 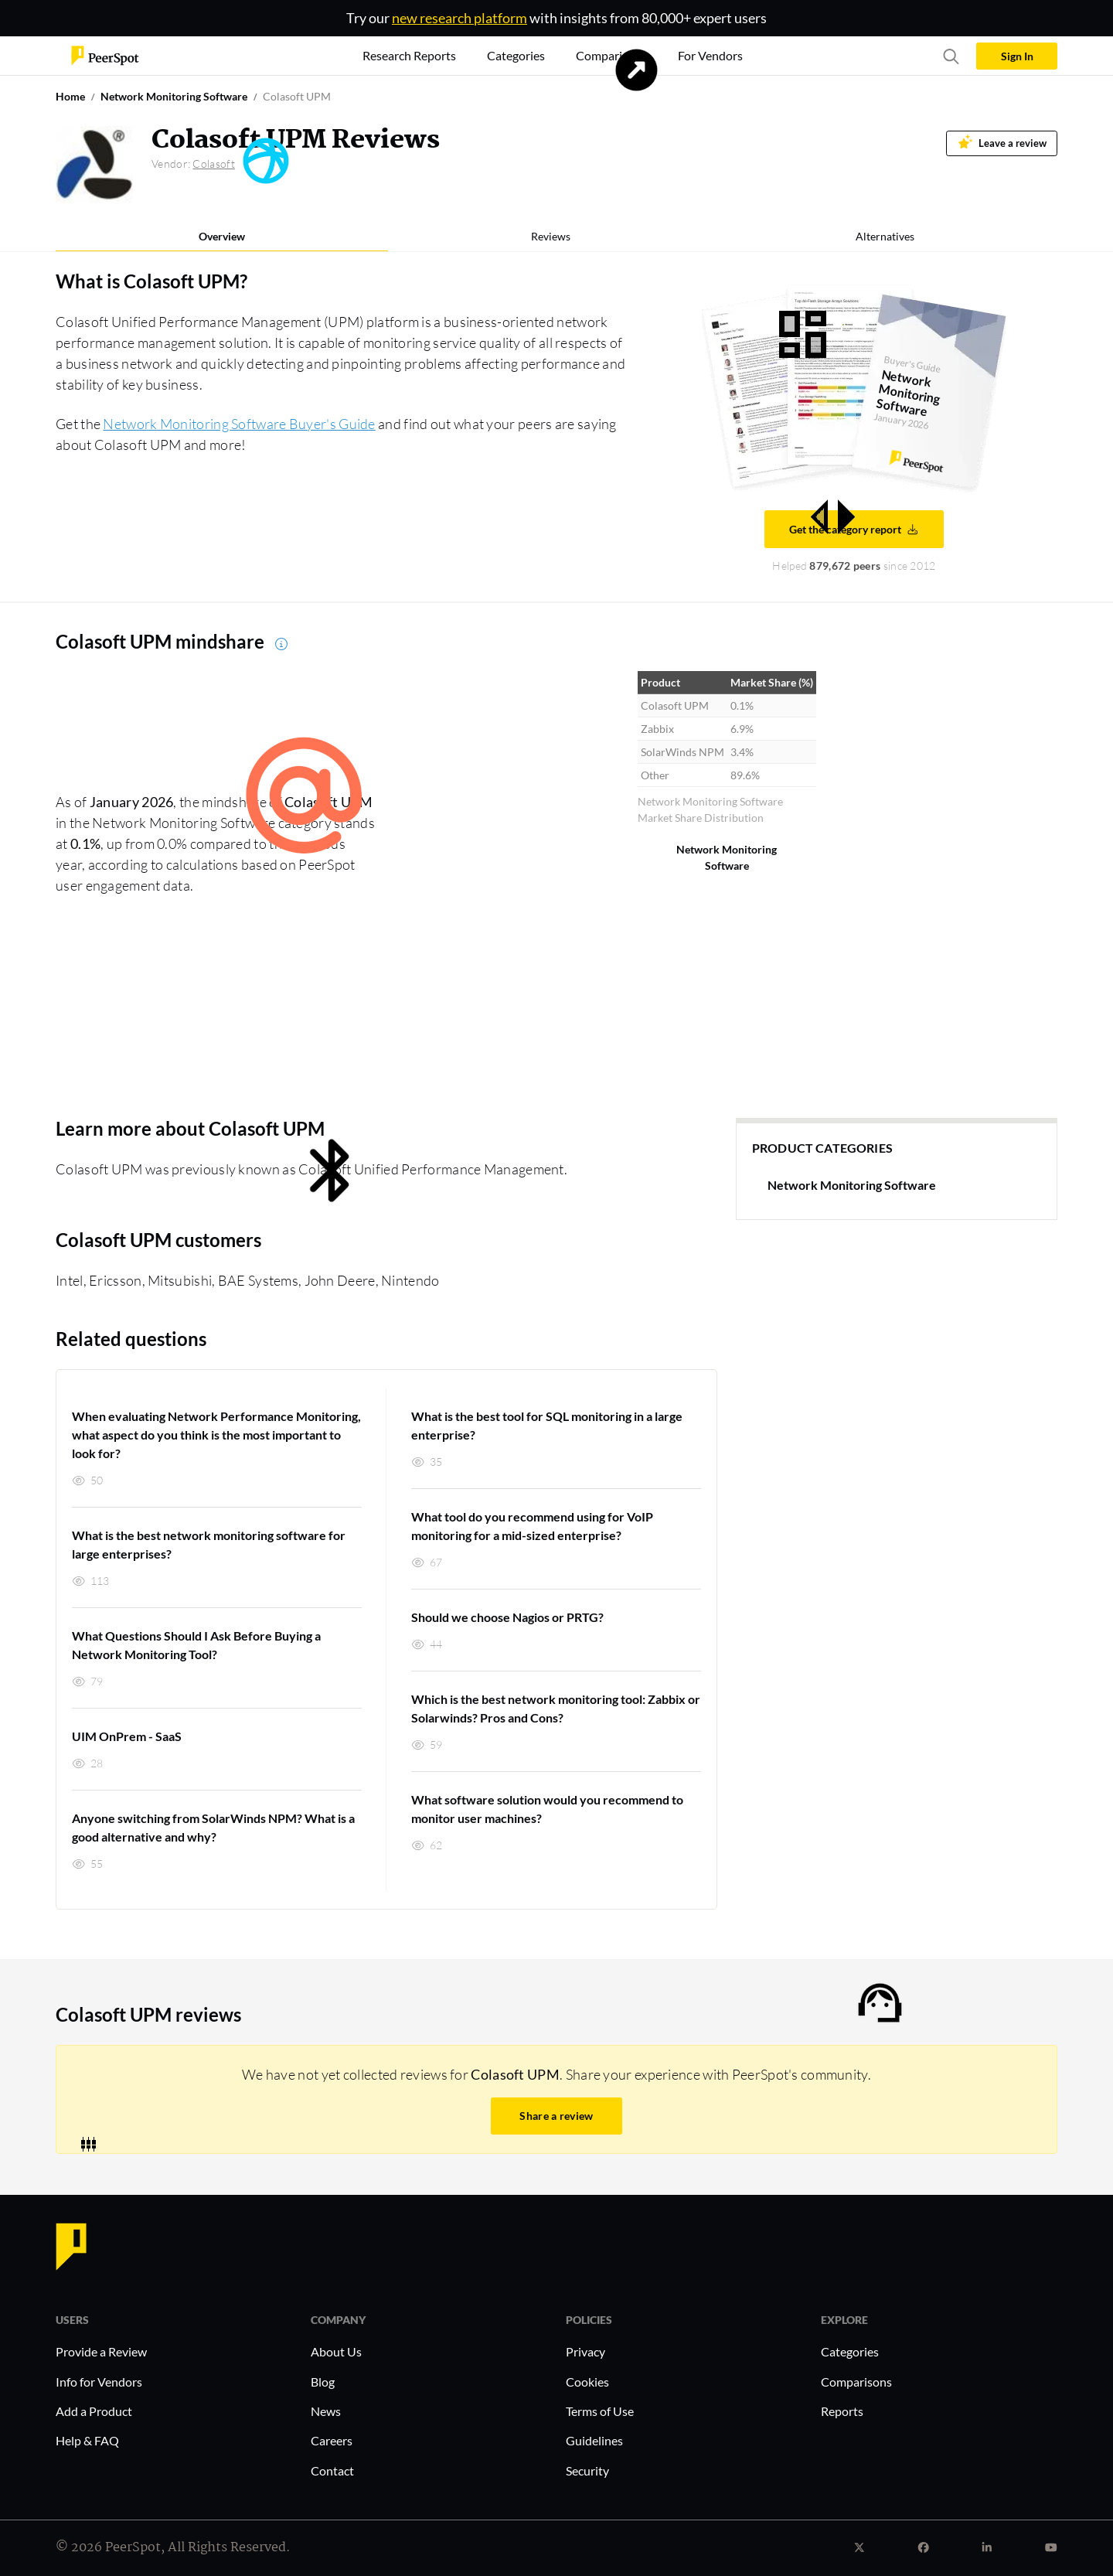 I want to click on compose a new email, so click(x=304, y=796).